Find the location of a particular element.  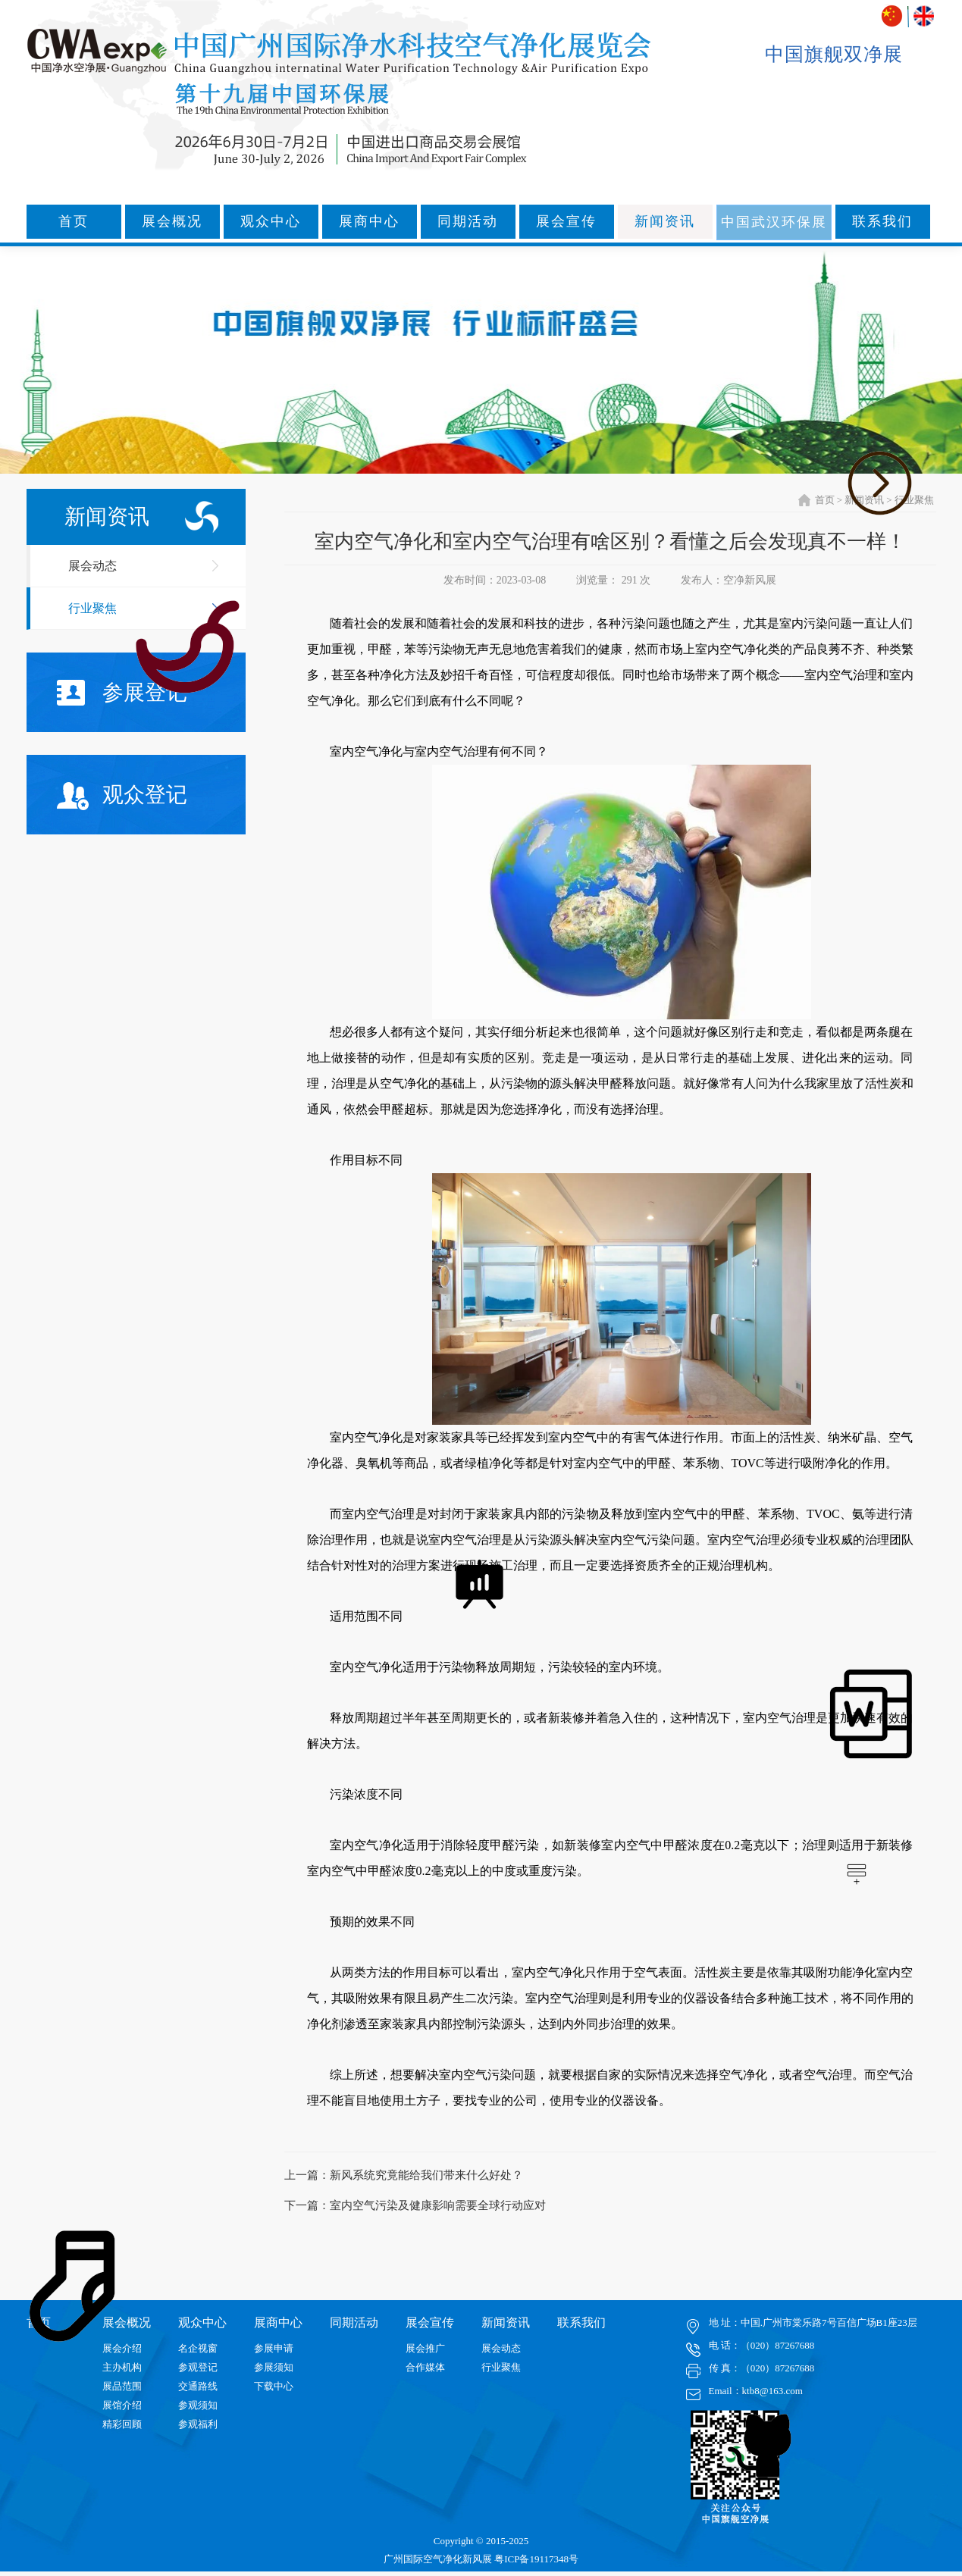

view presentation with data charts is located at coordinates (479, 1585).